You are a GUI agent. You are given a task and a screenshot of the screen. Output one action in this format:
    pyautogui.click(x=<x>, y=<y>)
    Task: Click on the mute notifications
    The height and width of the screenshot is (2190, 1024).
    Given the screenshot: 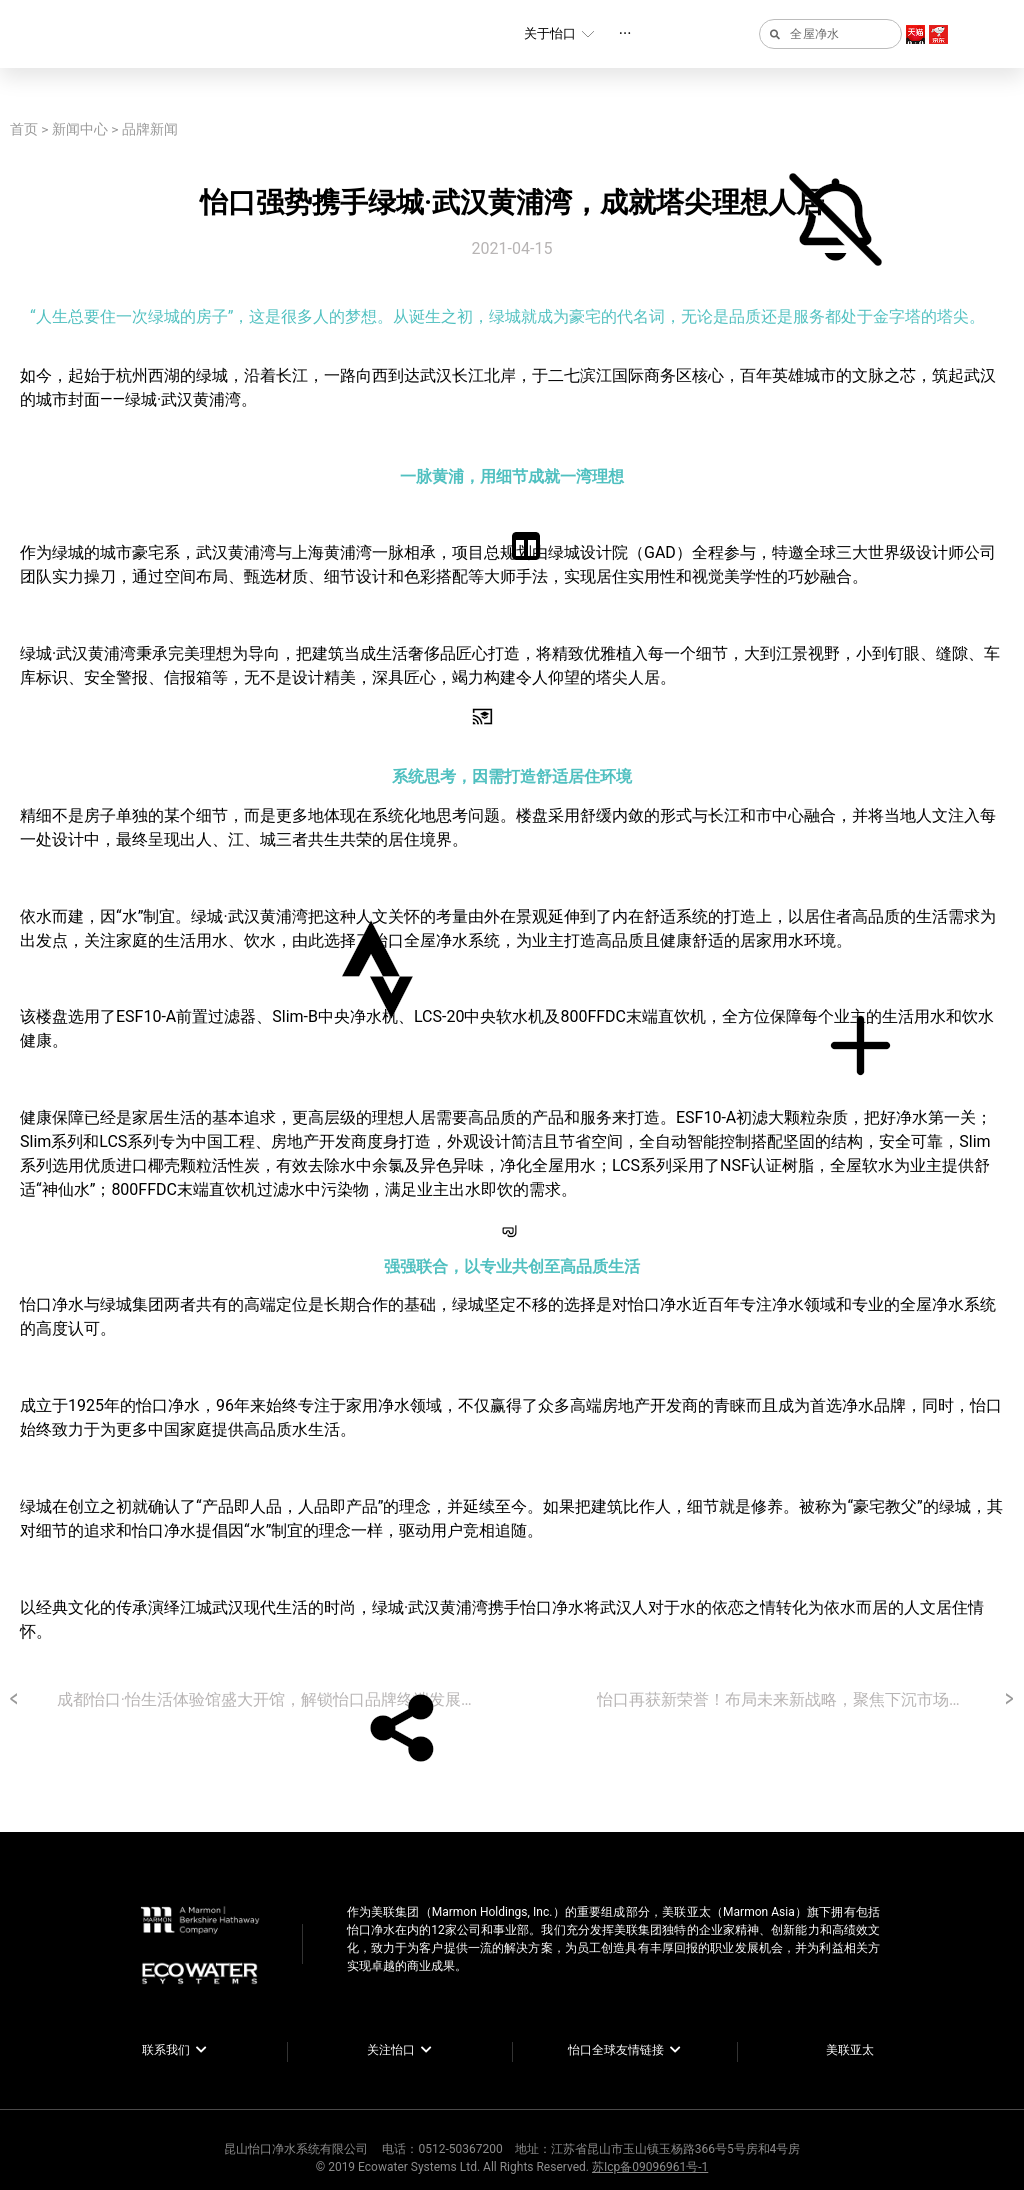 What is the action you would take?
    pyautogui.click(x=835, y=219)
    